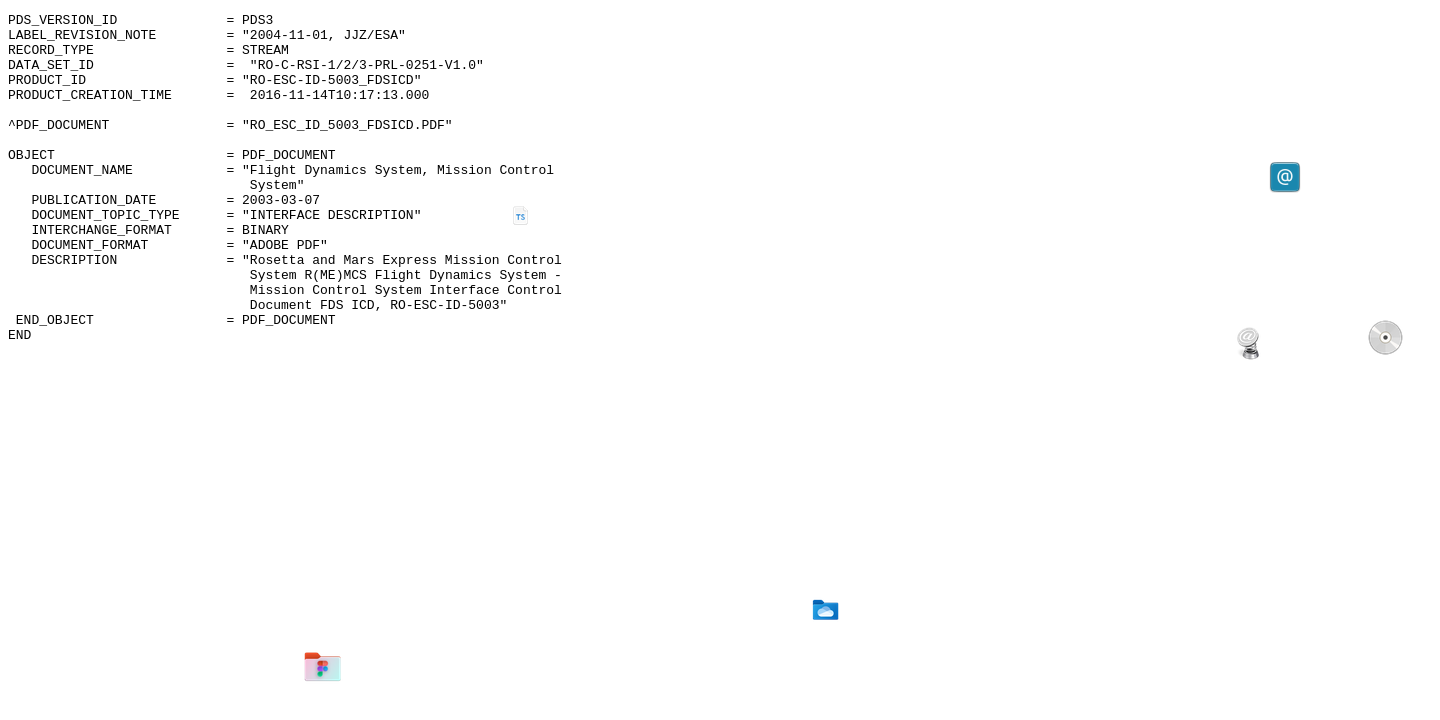 Image resolution: width=1440 pixels, height=720 pixels. Describe the element at coordinates (1249, 343) in the screenshot. I see `open a web link or URL` at that location.